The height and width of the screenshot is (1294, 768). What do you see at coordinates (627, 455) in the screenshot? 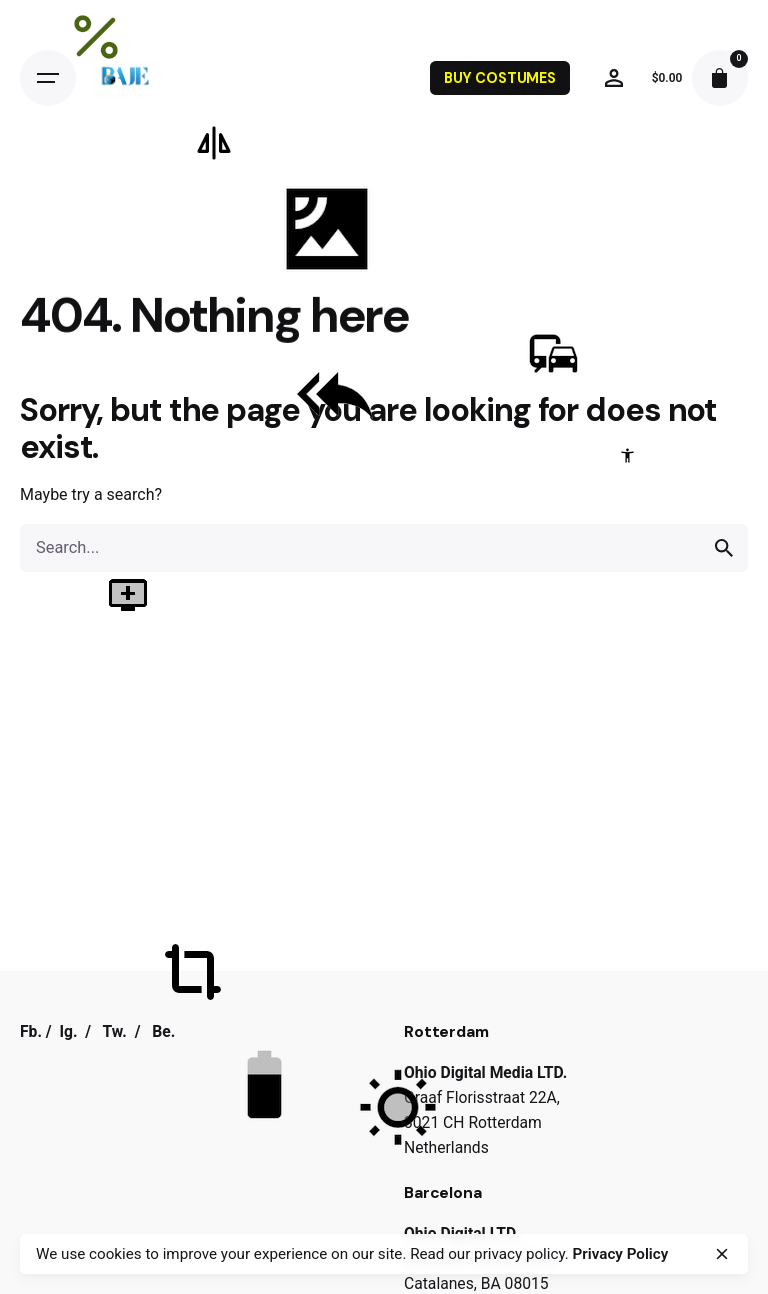
I see `access accessibility settings` at bounding box center [627, 455].